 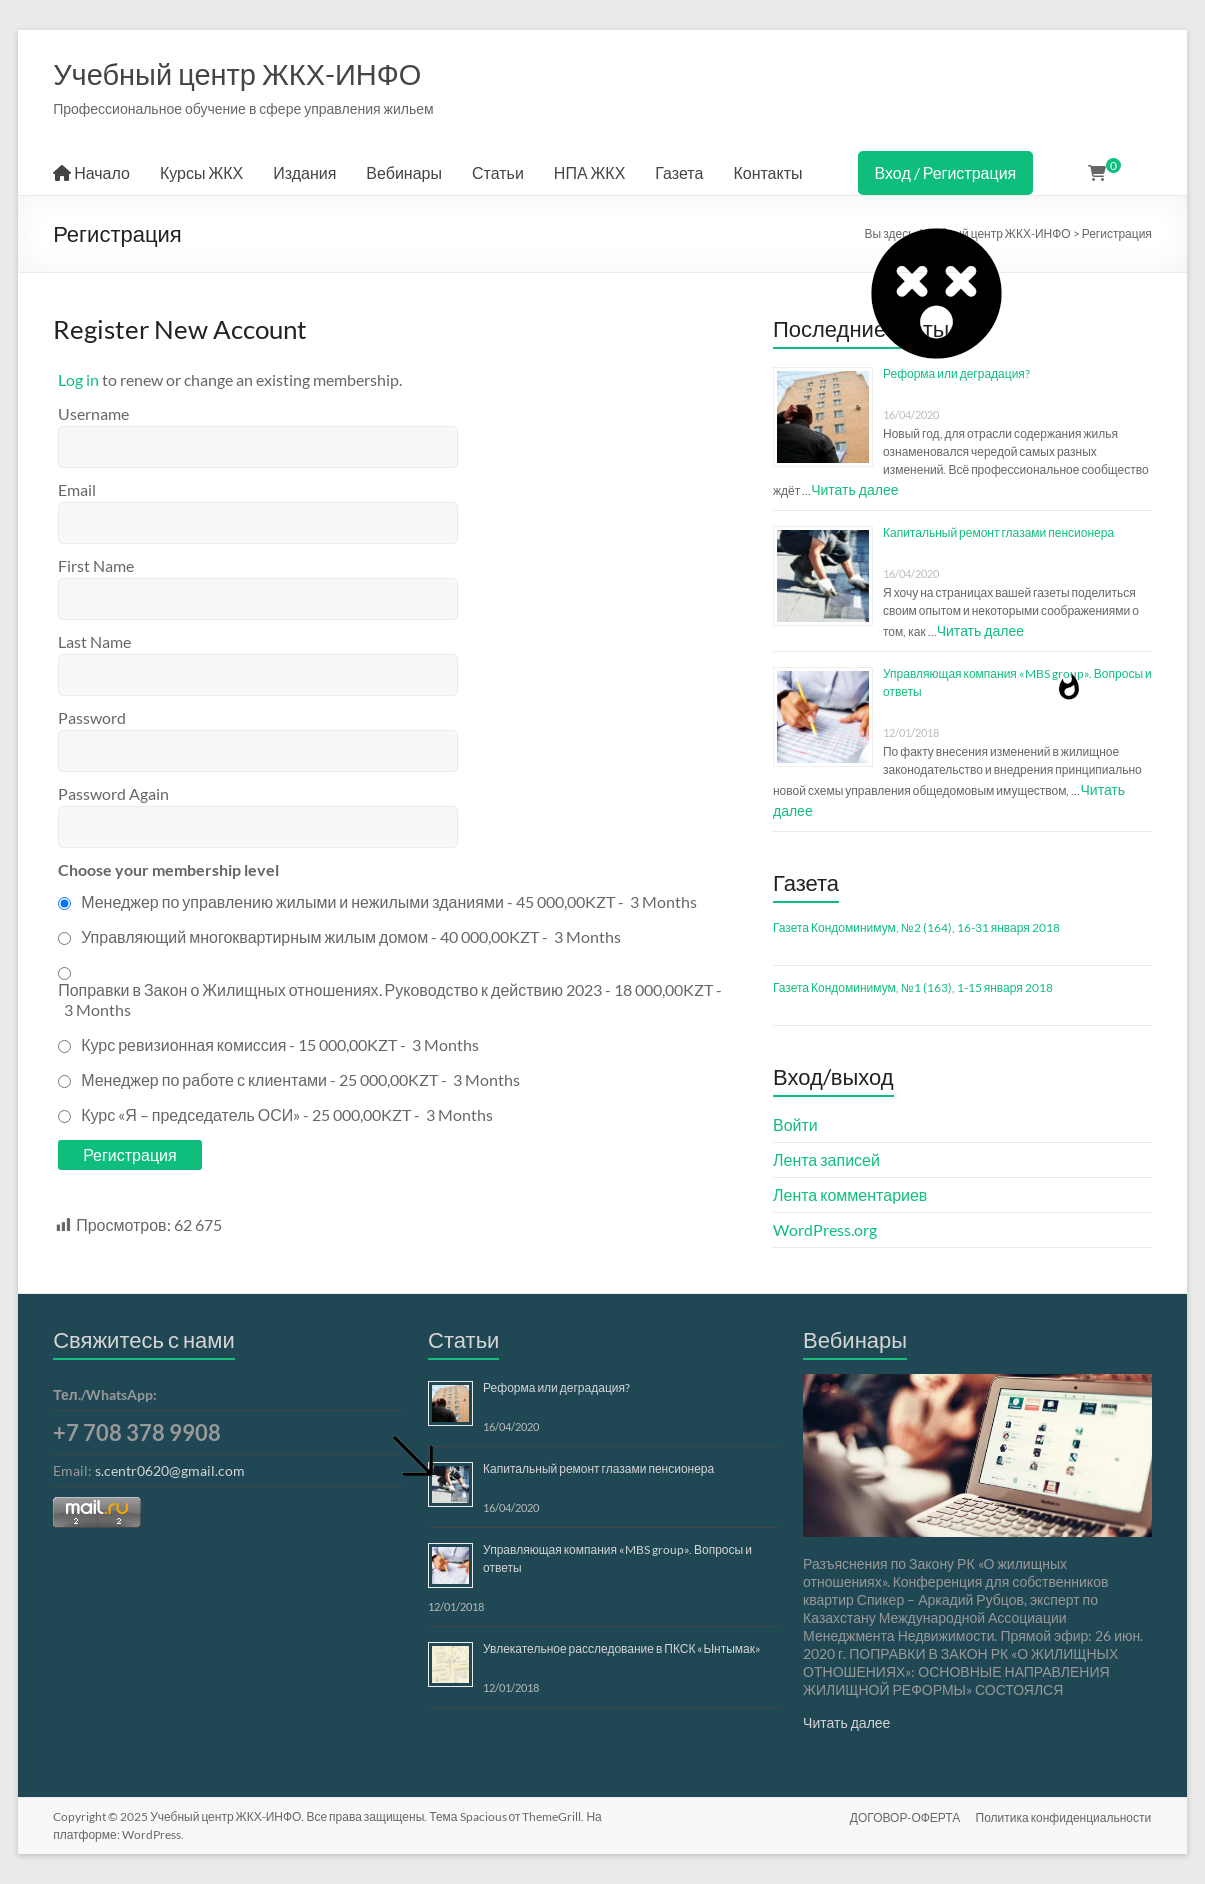 What do you see at coordinates (936, 293) in the screenshot?
I see `indicates a confused or overwhelmed state` at bounding box center [936, 293].